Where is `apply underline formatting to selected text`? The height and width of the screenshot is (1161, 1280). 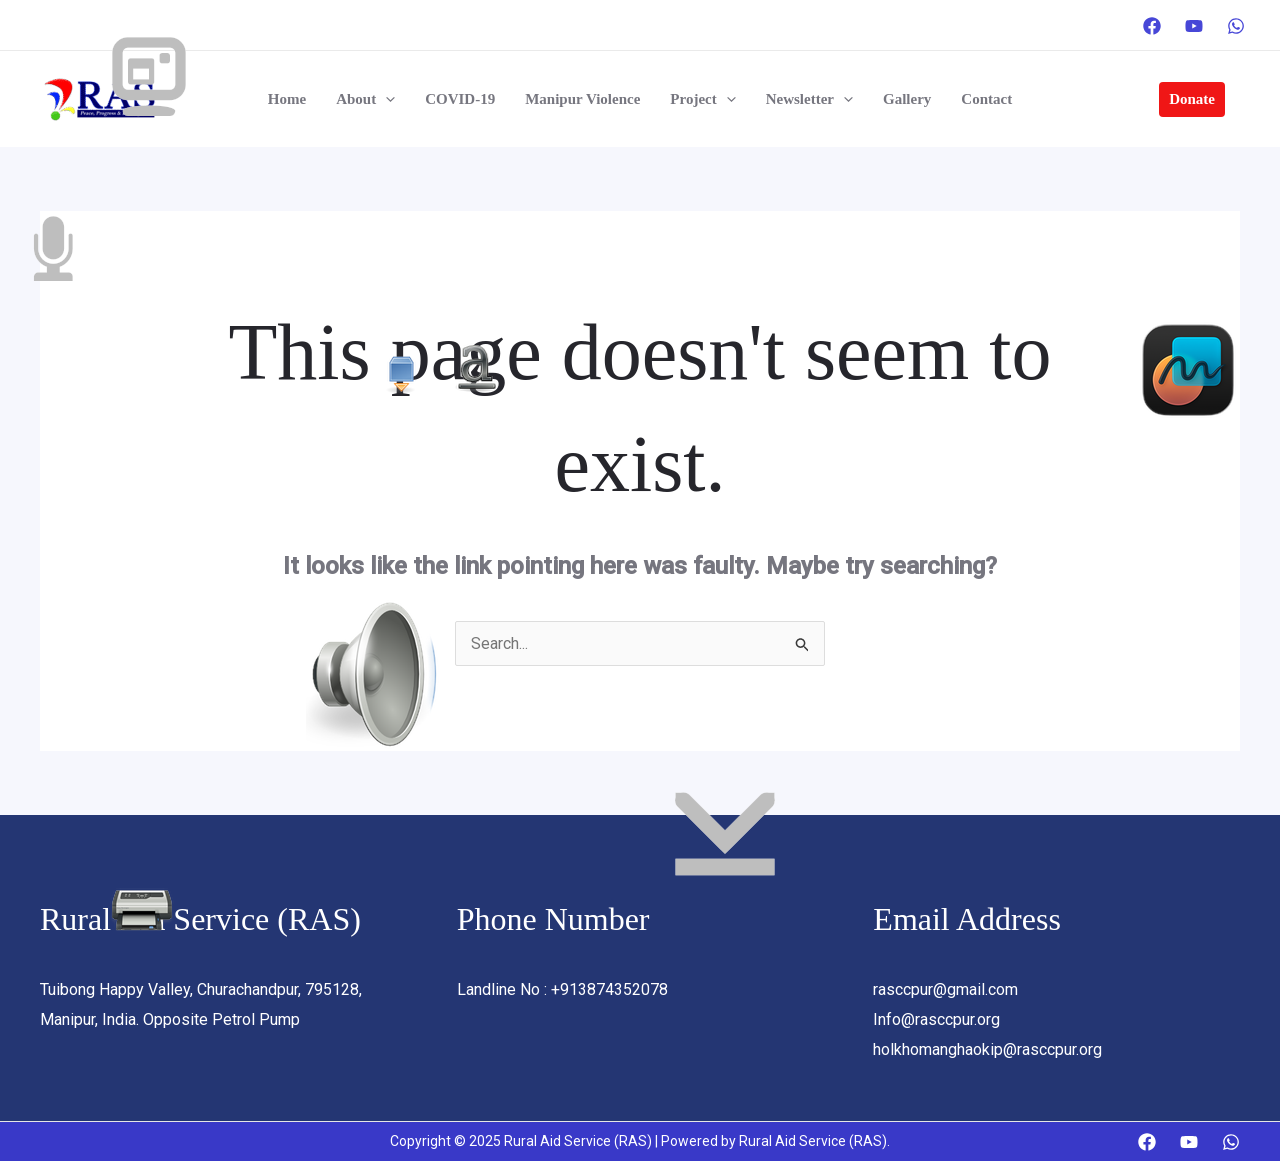
apply underline formatting to selected text is located at coordinates (476, 367).